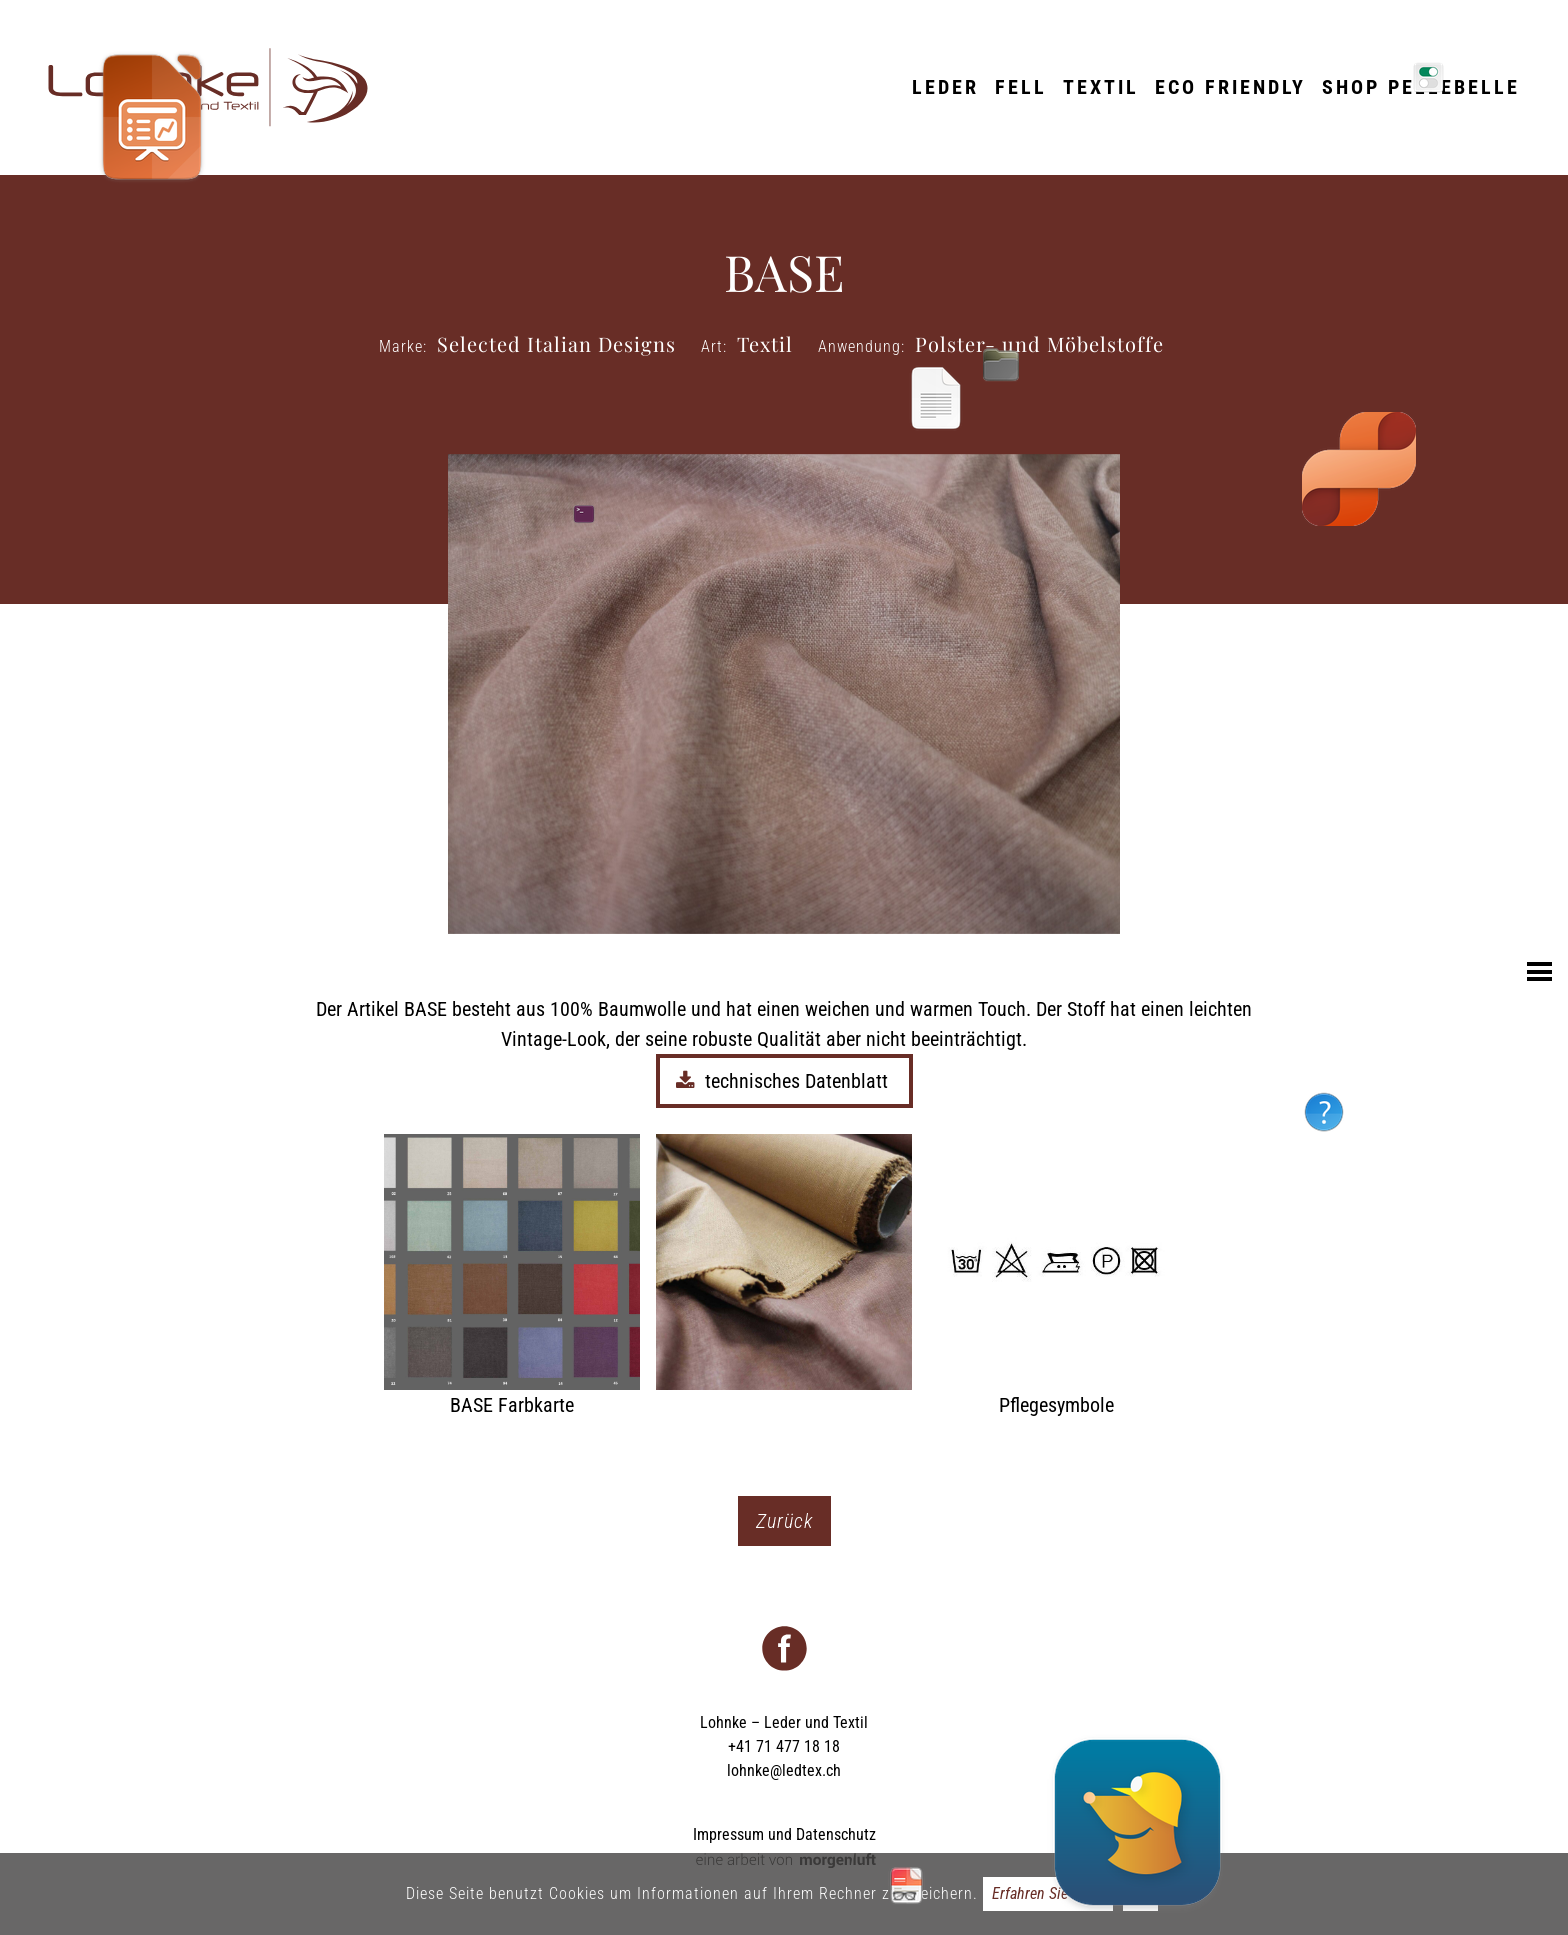  Describe the element at coordinates (1324, 1112) in the screenshot. I see `open help documentation` at that location.